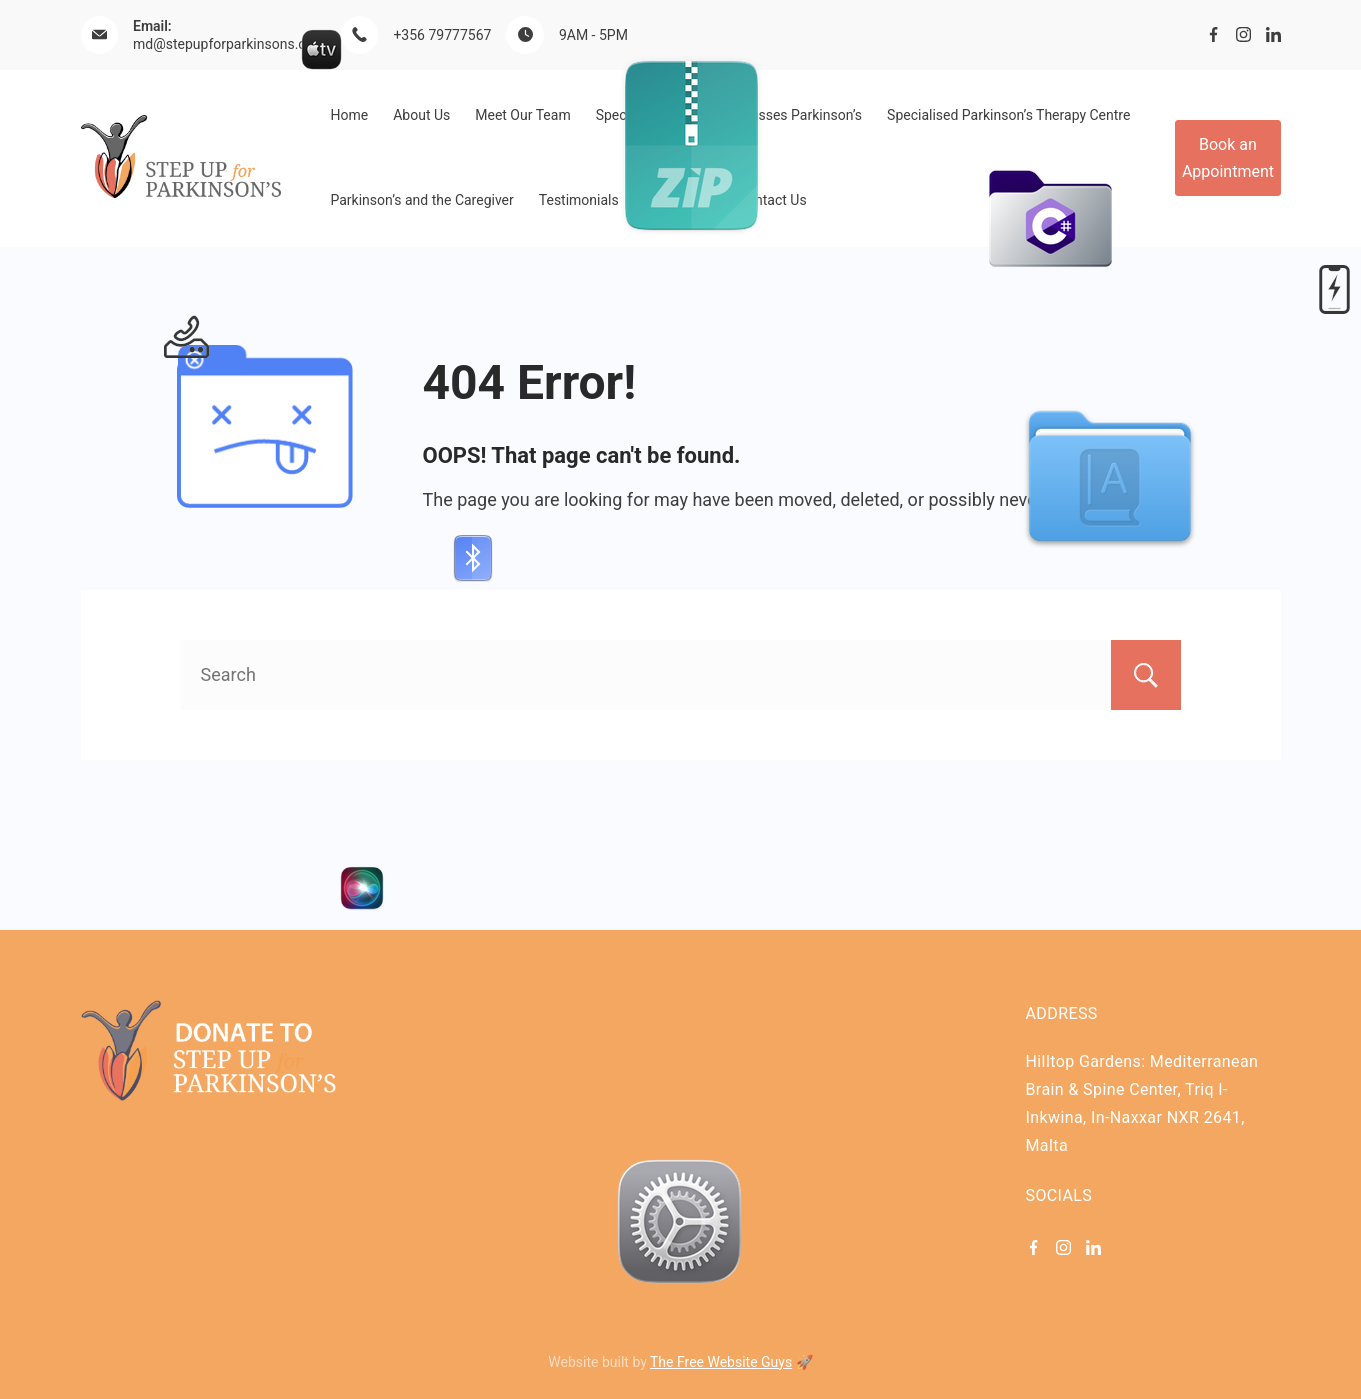  What do you see at coordinates (1334, 289) in the screenshot?
I see `view phone battery status` at bounding box center [1334, 289].